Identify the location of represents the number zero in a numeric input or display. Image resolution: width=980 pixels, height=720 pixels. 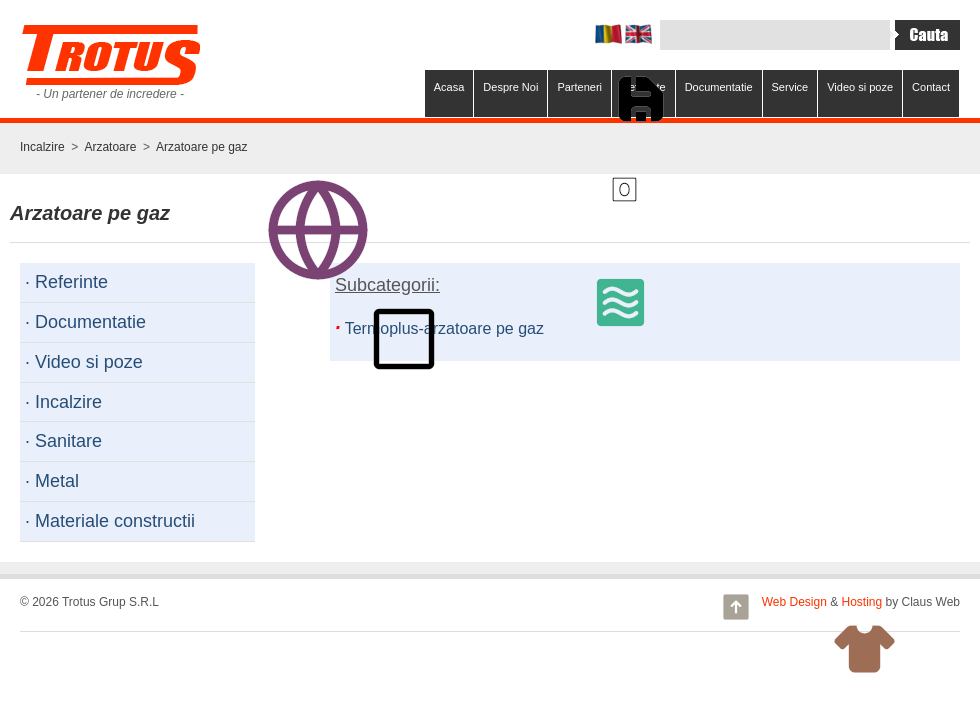
(624, 189).